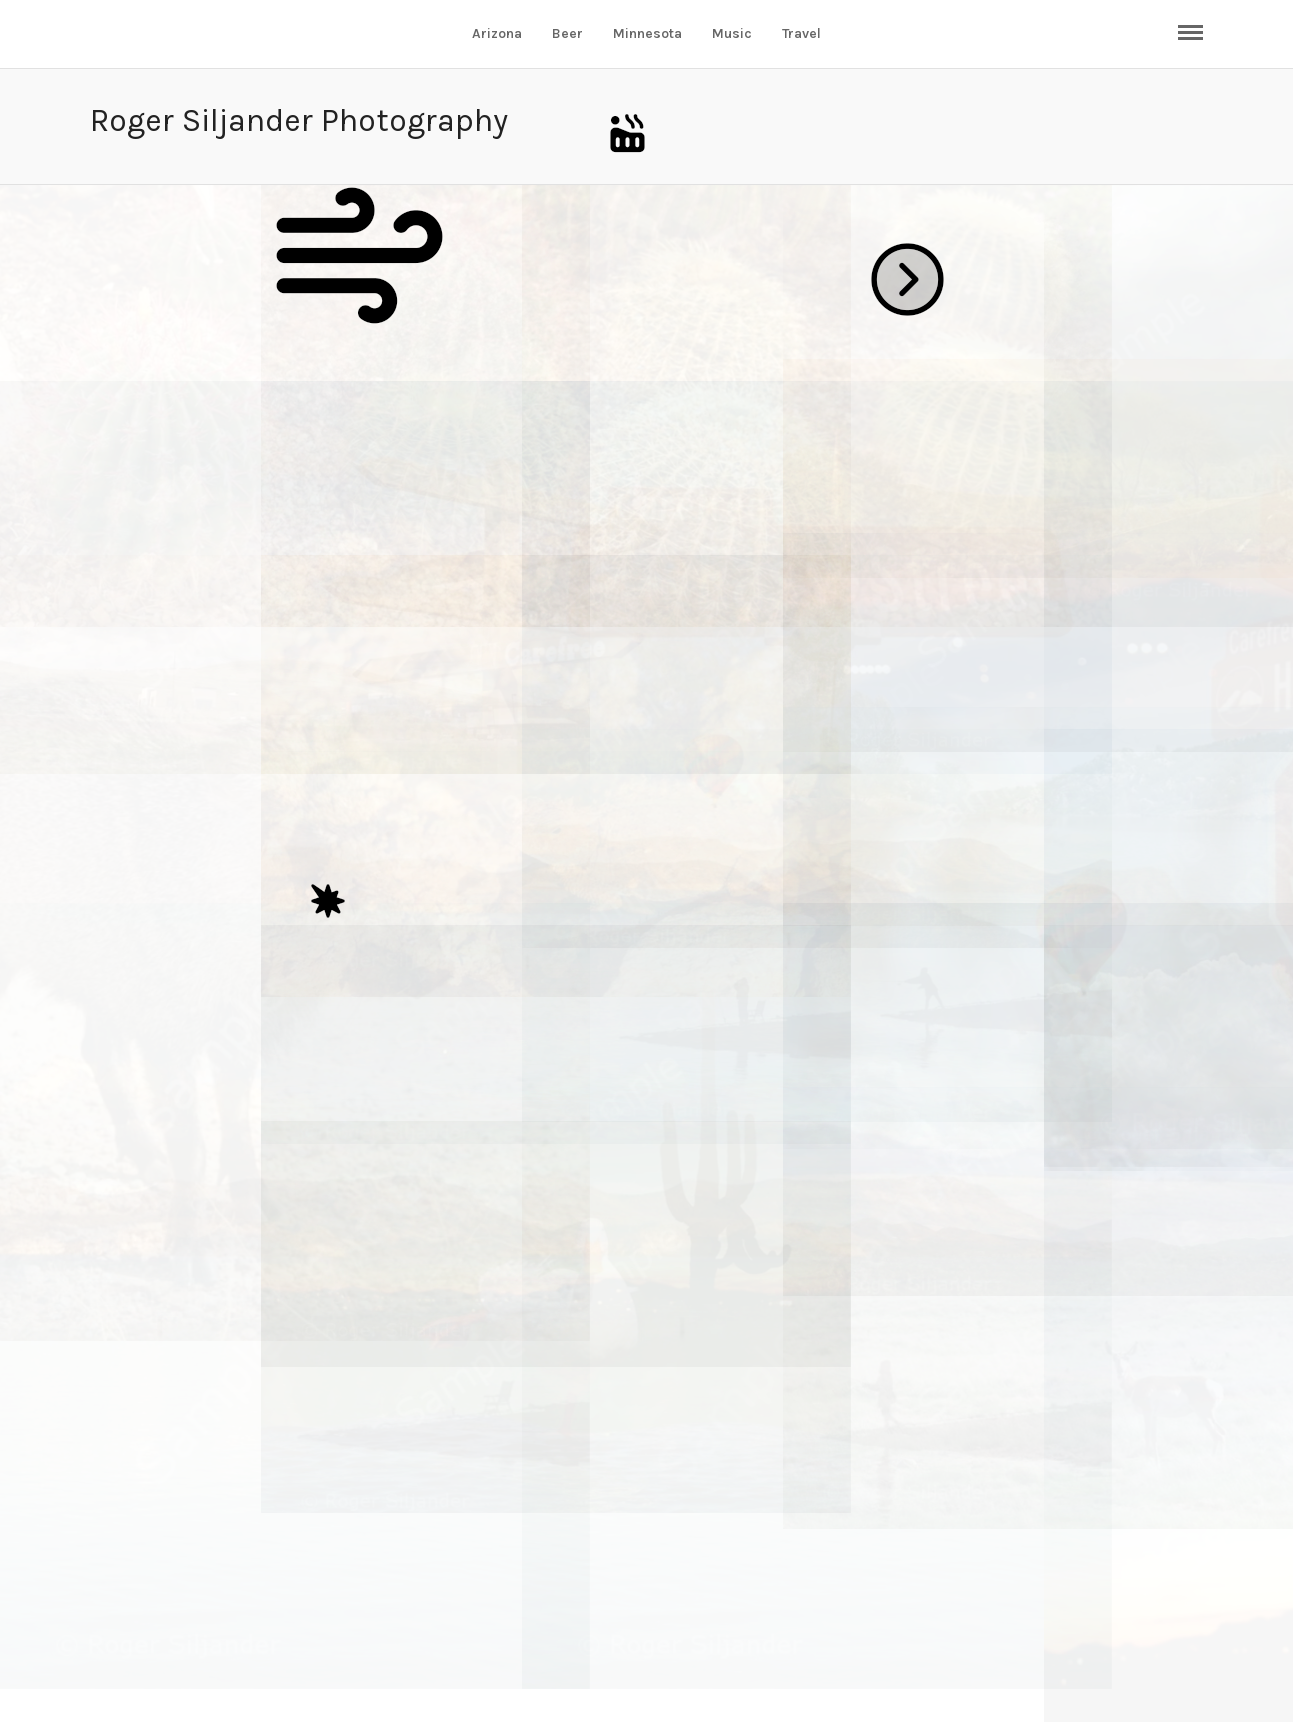 The height and width of the screenshot is (1722, 1293). I want to click on view current wind conditions, so click(359, 255).